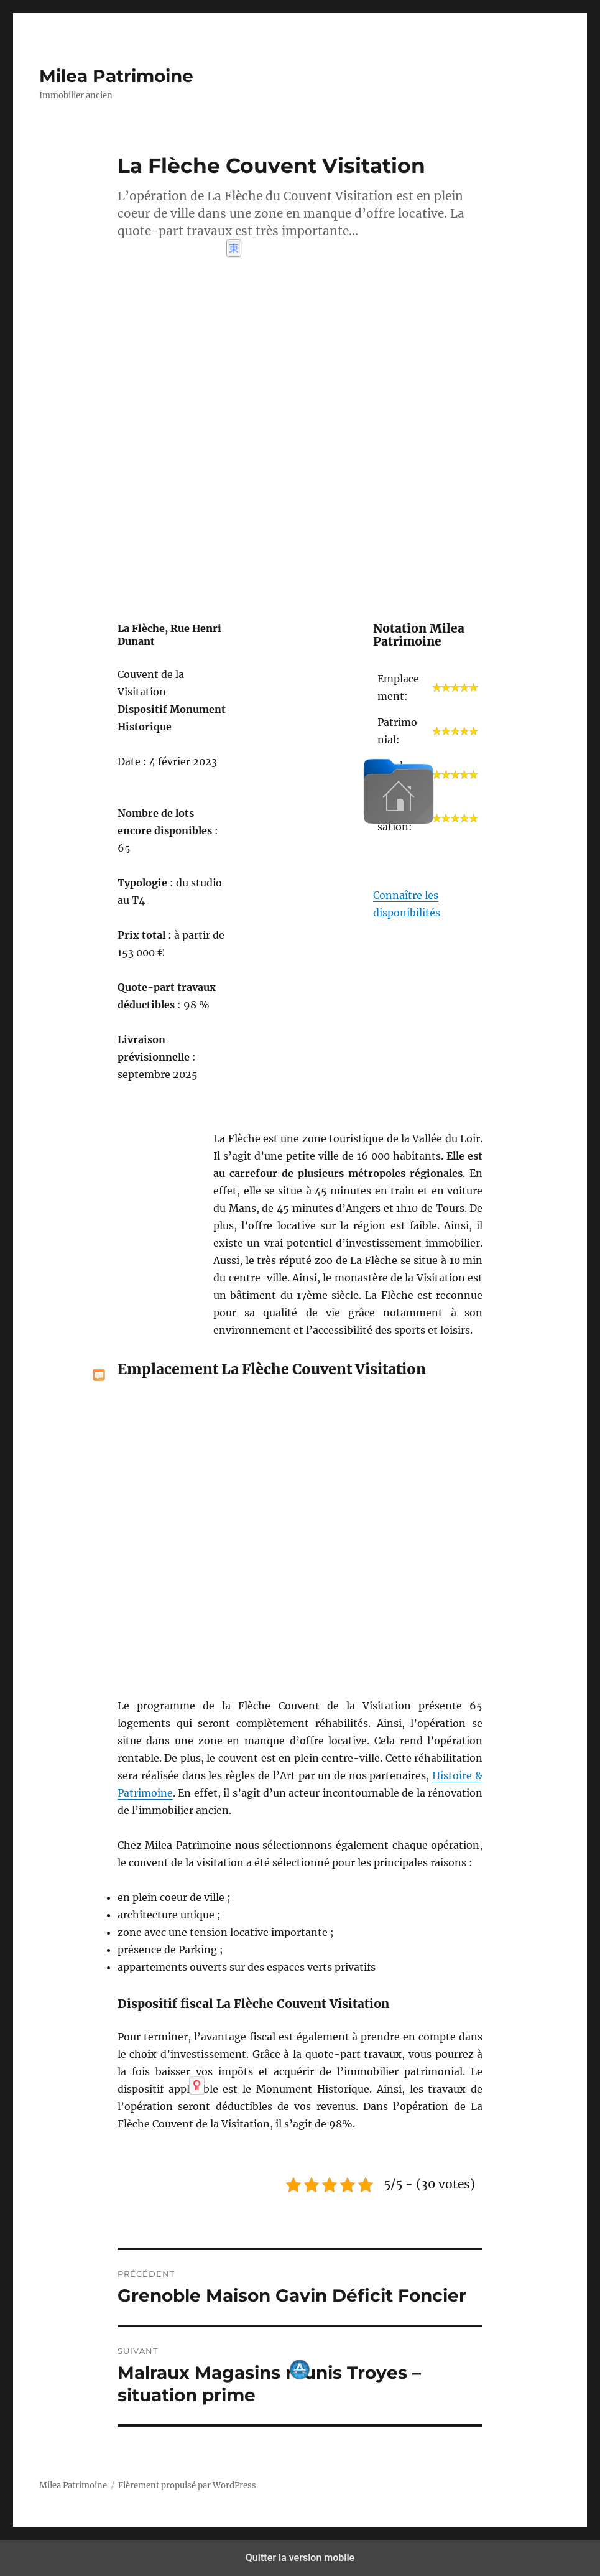  I want to click on pkcs7 certificate bundle file, so click(196, 2085).